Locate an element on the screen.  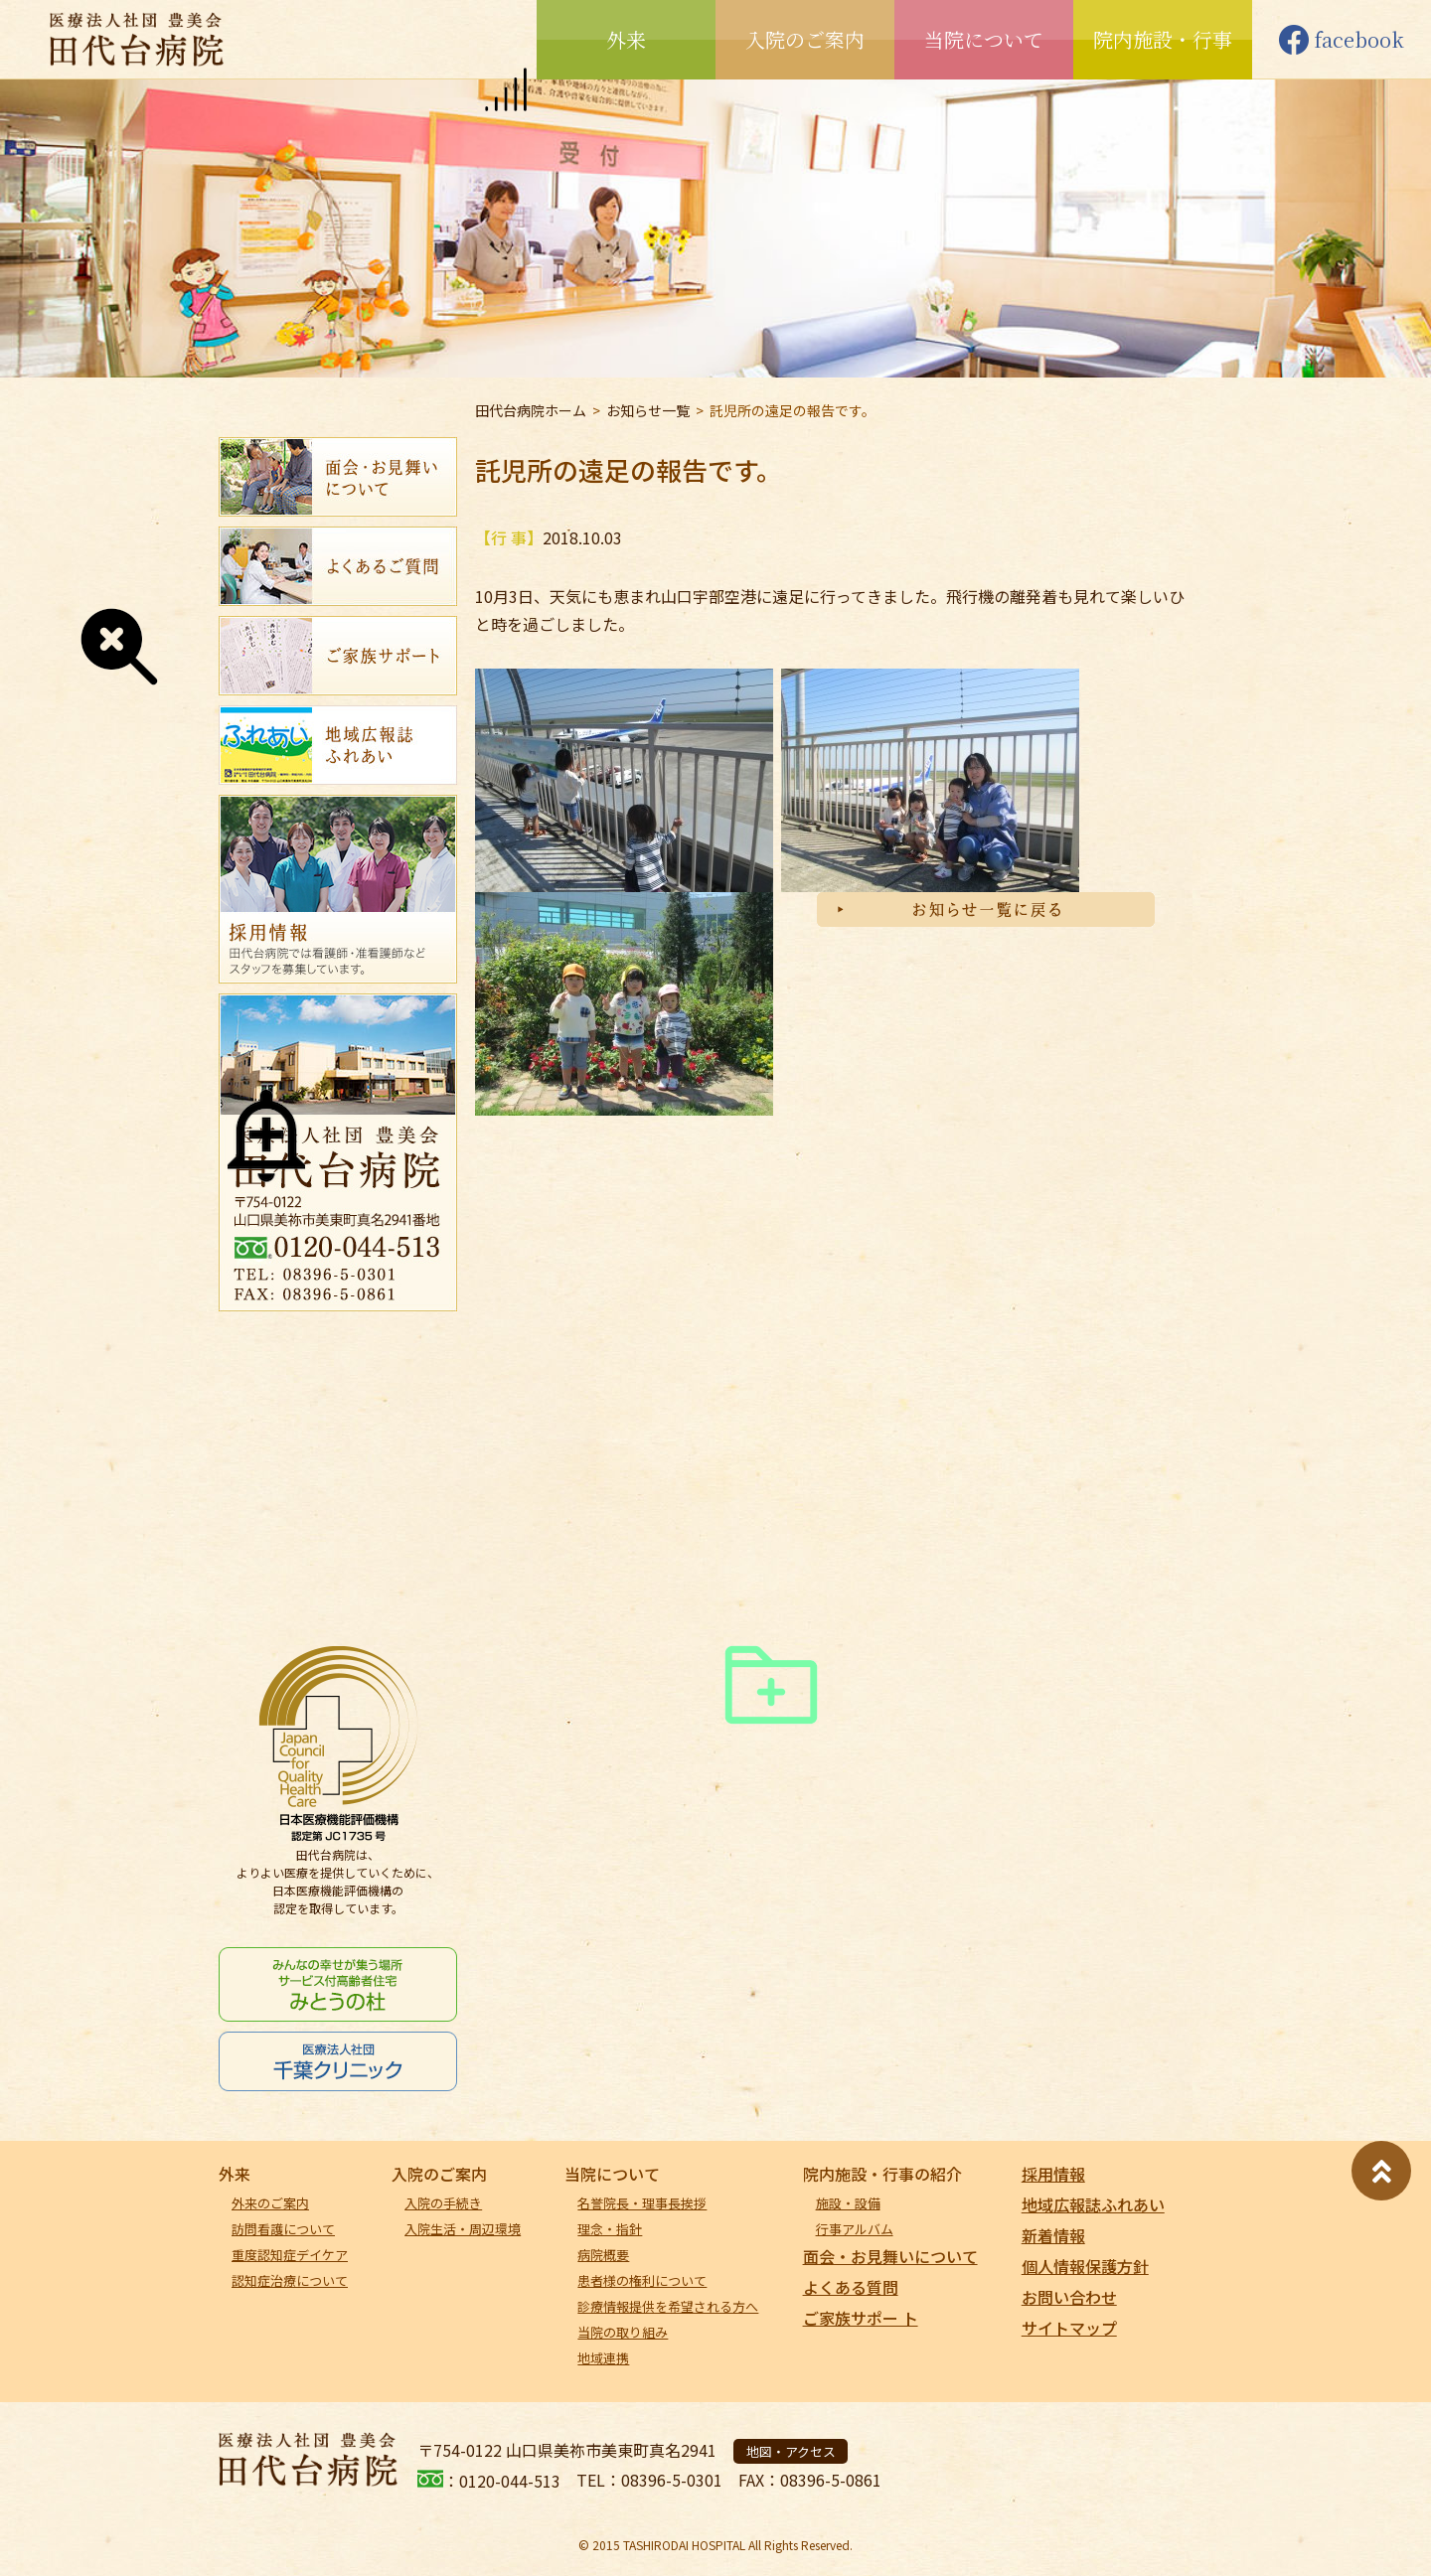
indicates full cellular signal strength is located at coordinates (508, 92).